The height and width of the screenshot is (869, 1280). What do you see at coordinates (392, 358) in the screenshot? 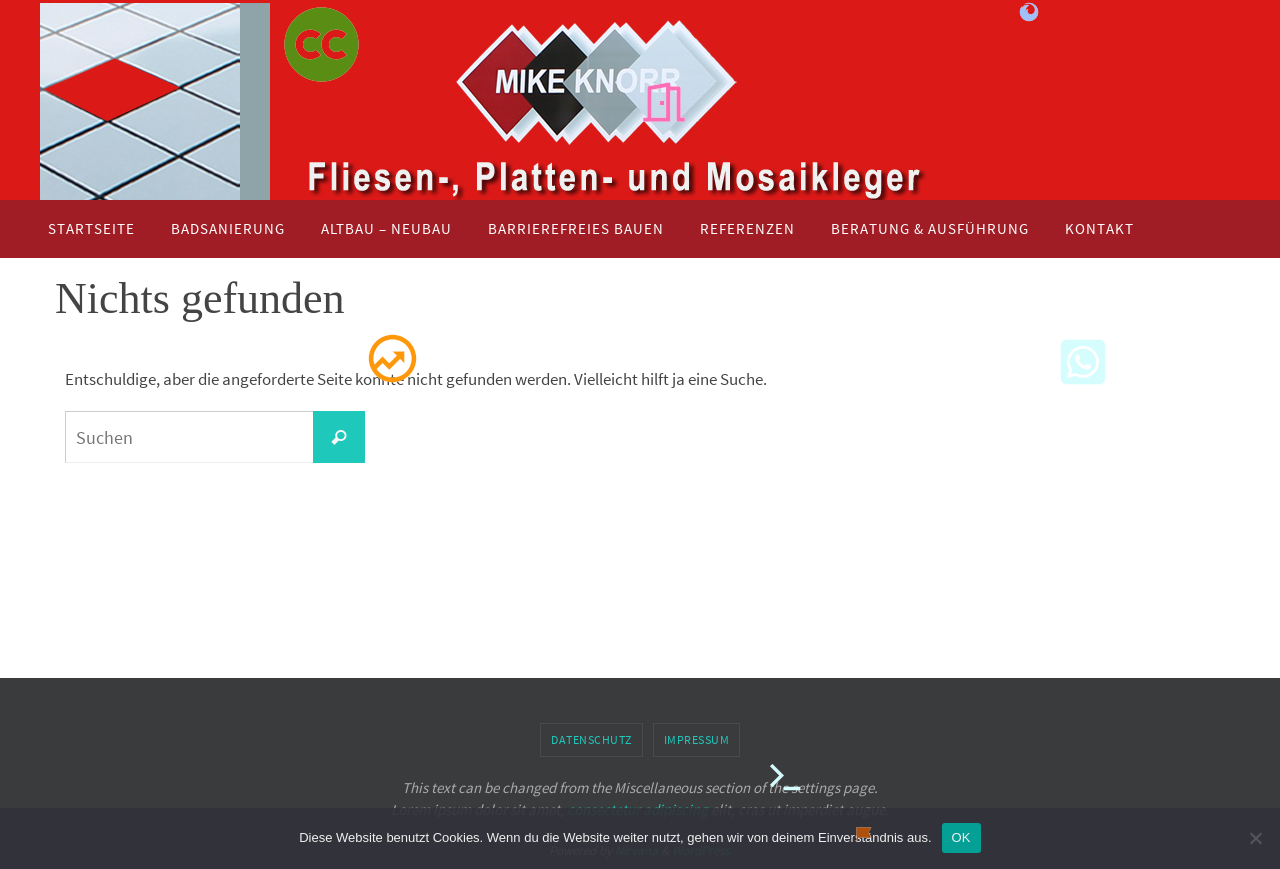
I see `view financial performance or fund growth` at bounding box center [392, 358].